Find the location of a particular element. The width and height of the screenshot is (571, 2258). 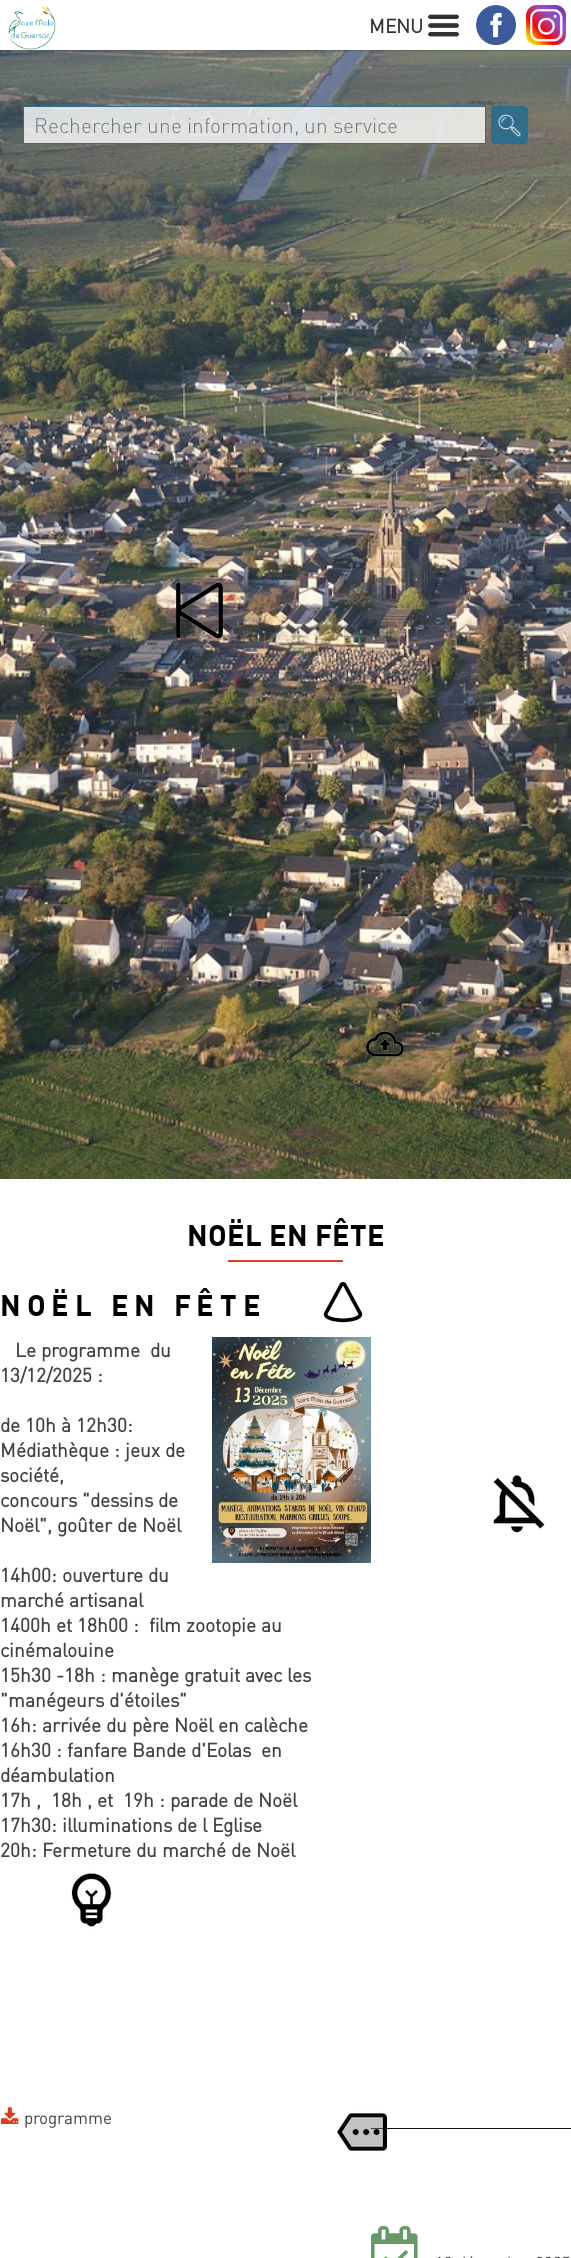

indicates 3D or shape tools is located at coordinates (343, 1303).